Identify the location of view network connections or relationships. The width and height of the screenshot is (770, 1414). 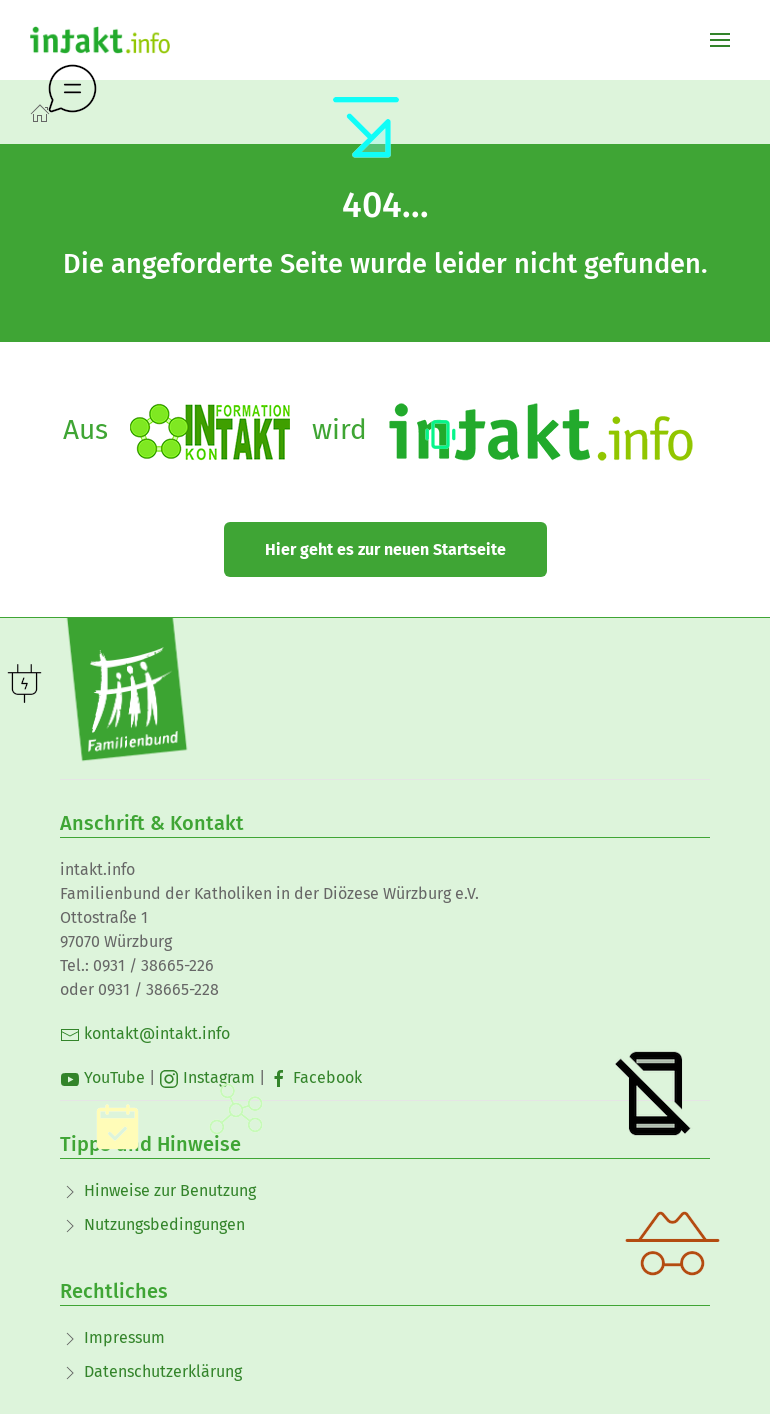
(236, 1110).